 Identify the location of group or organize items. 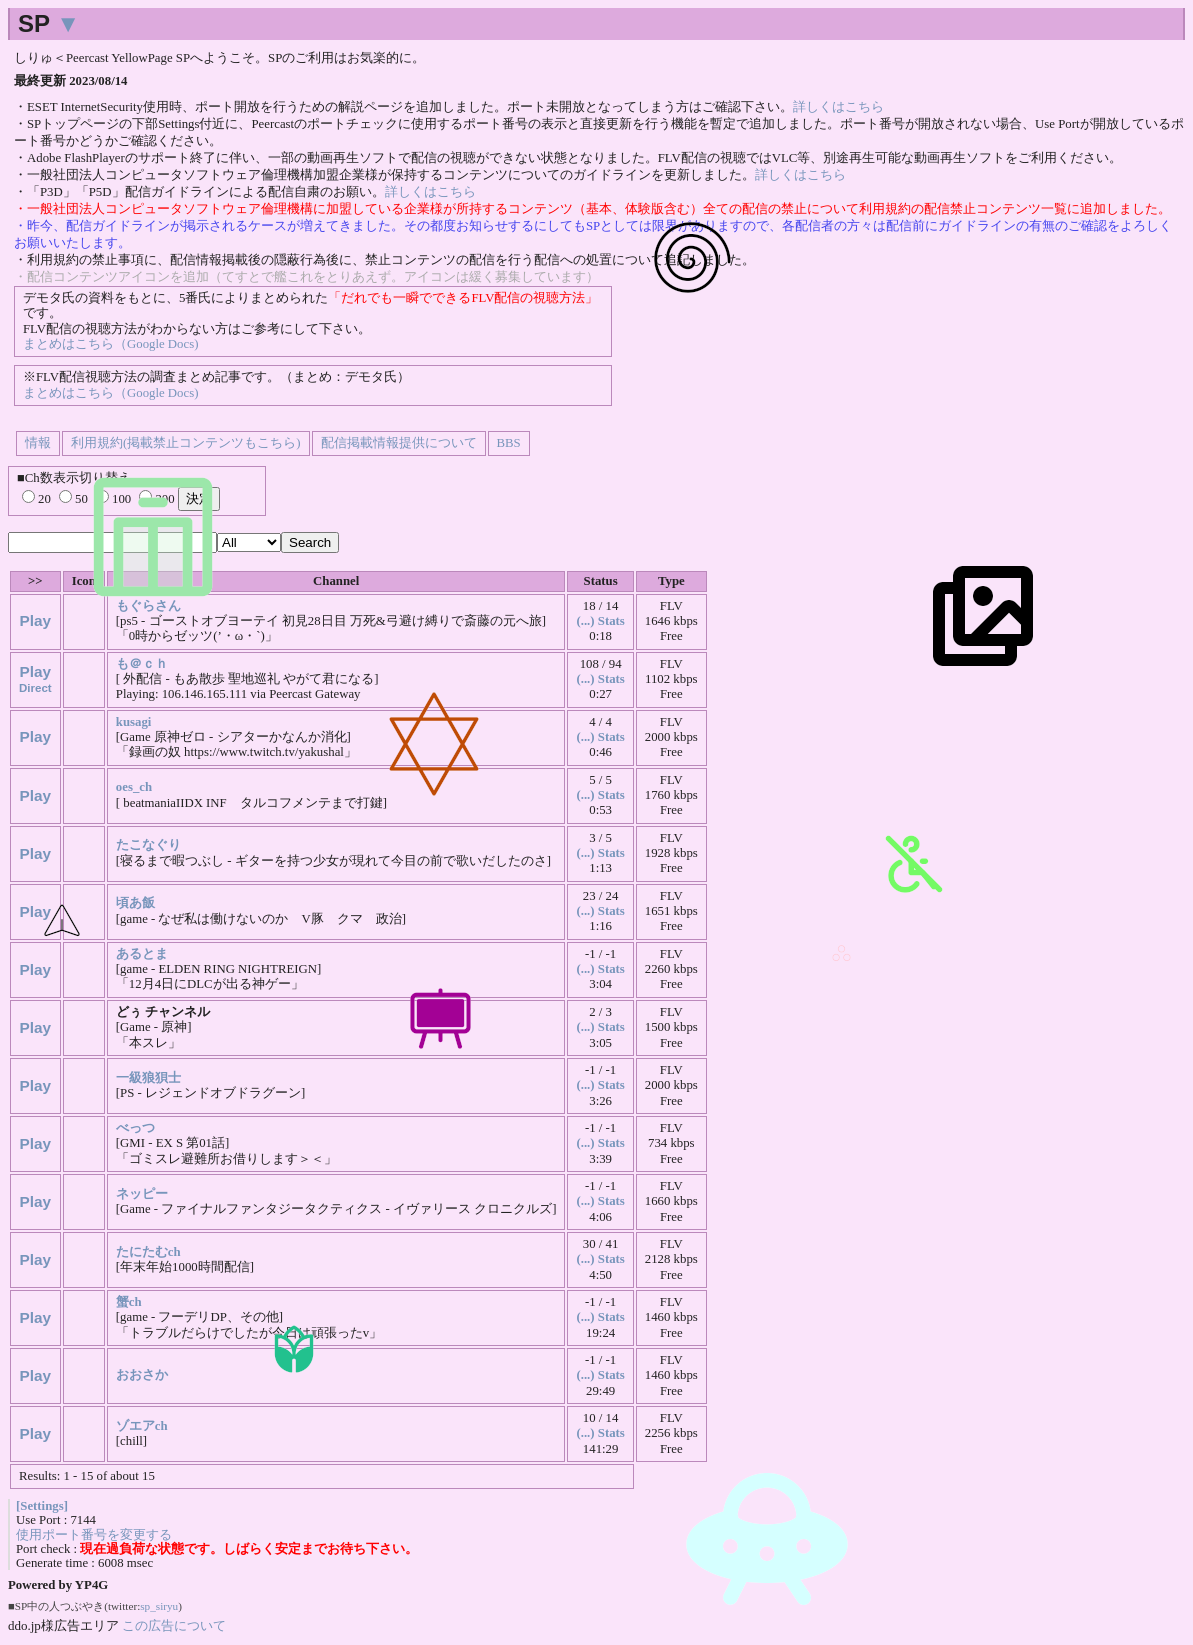
(841, 953).